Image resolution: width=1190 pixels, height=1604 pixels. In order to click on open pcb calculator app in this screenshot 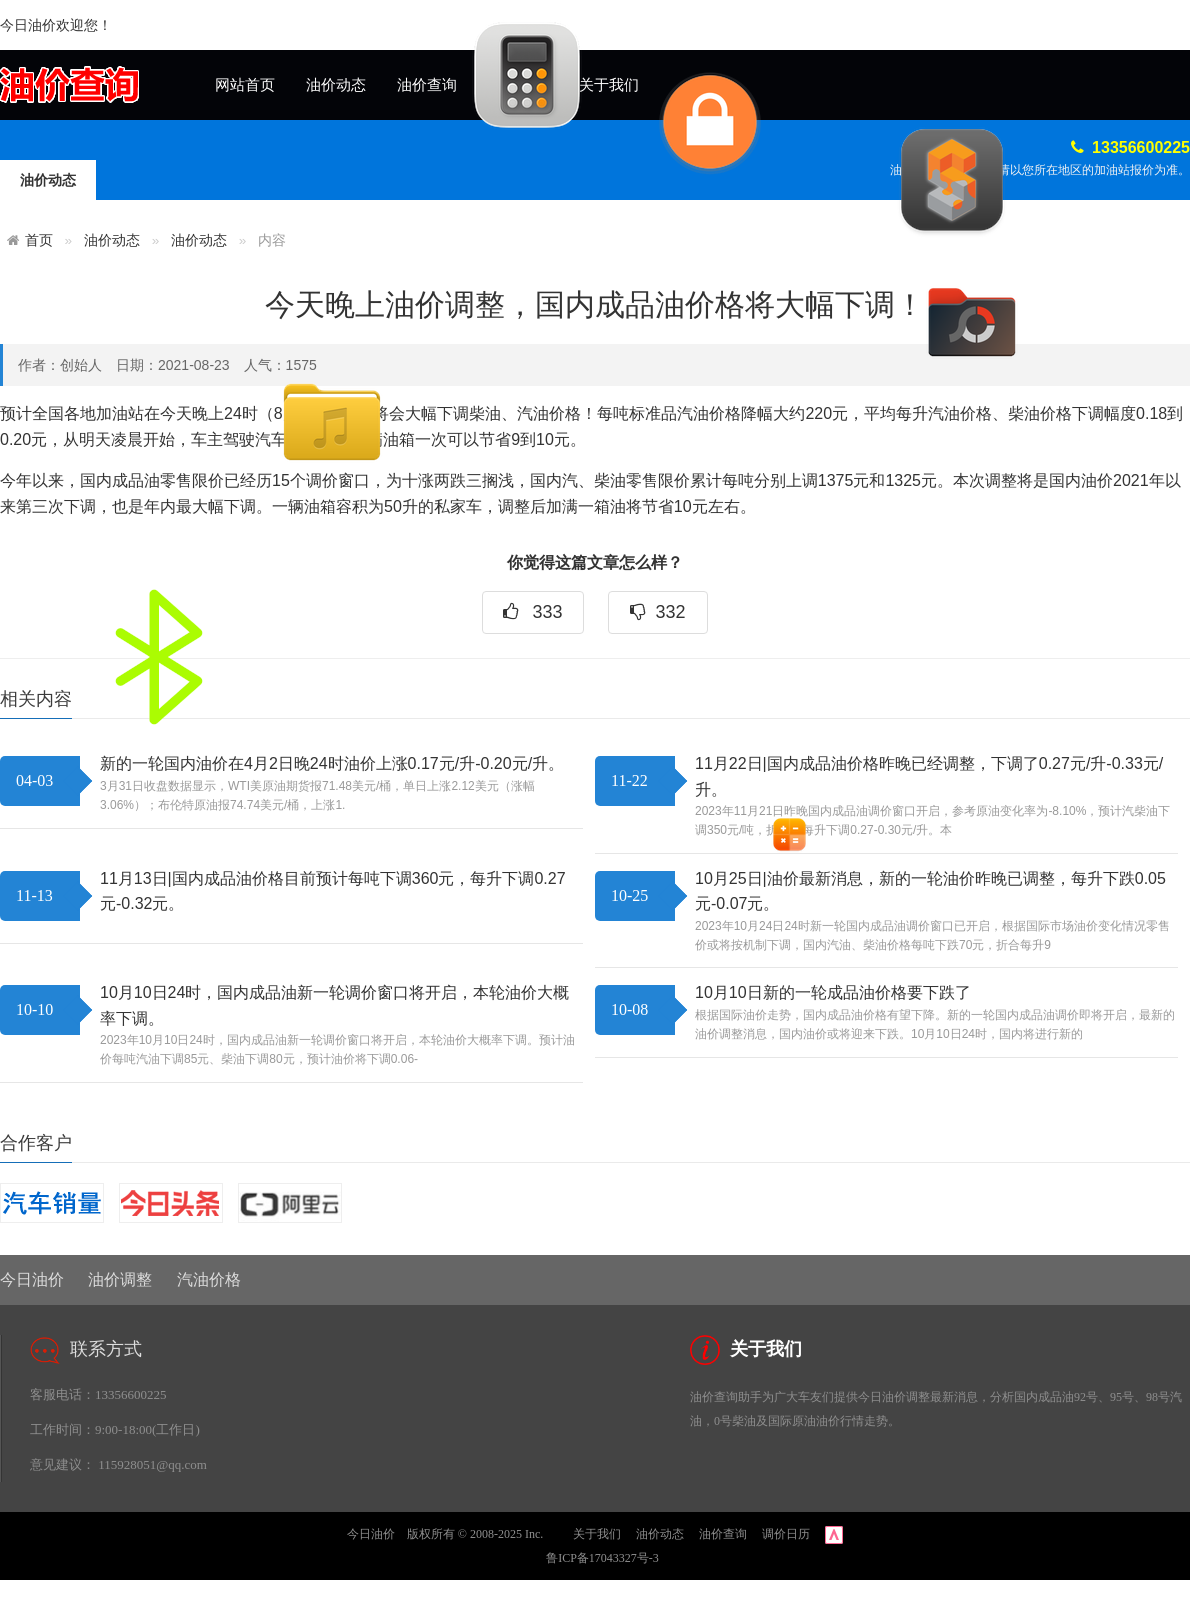, I will do `click(789, 834)`.